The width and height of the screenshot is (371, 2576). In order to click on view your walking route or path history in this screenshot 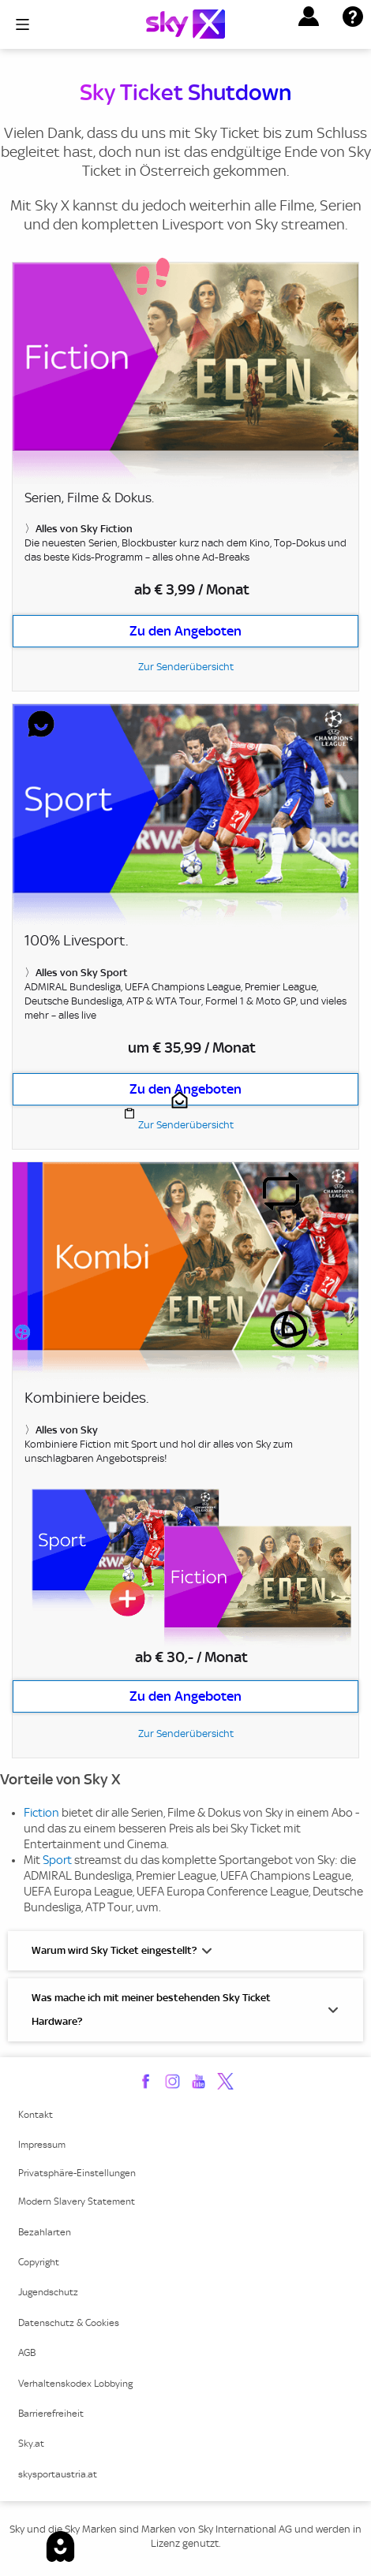, I will do `click(152, 277)`.